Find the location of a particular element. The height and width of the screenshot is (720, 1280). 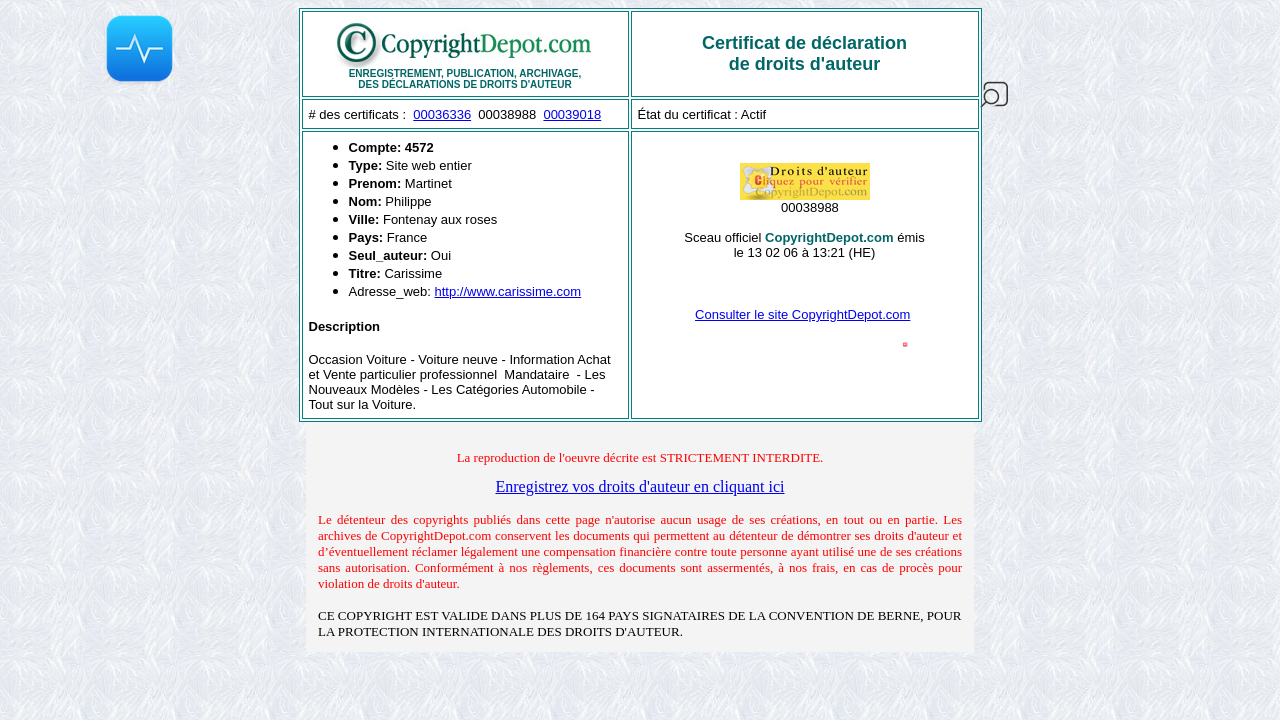

open sound and audio preferences is located at coordinates (875, 304).